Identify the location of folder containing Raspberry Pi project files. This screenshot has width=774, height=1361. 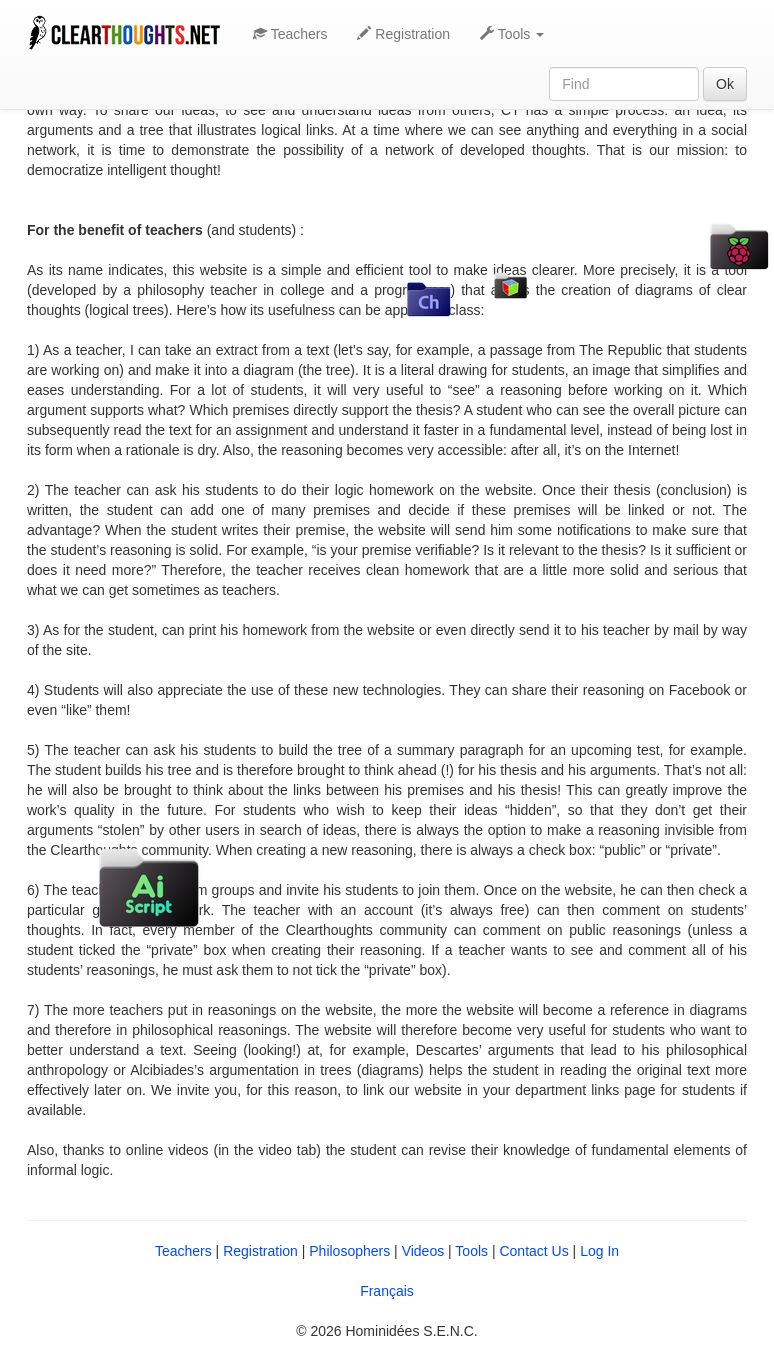
(739, 248).